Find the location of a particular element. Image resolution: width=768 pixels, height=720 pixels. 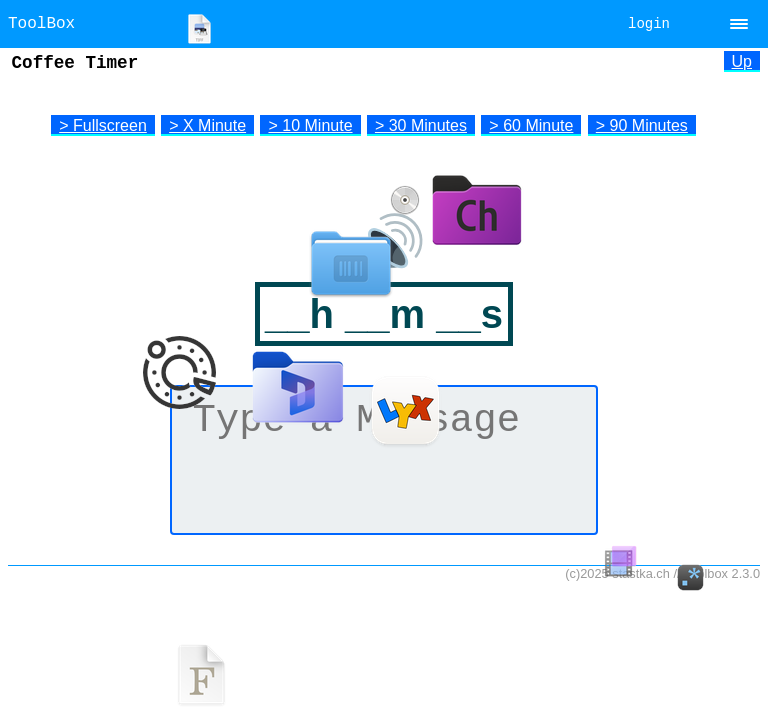

open adobe character animator project folder is located at coordinates (476, 212).